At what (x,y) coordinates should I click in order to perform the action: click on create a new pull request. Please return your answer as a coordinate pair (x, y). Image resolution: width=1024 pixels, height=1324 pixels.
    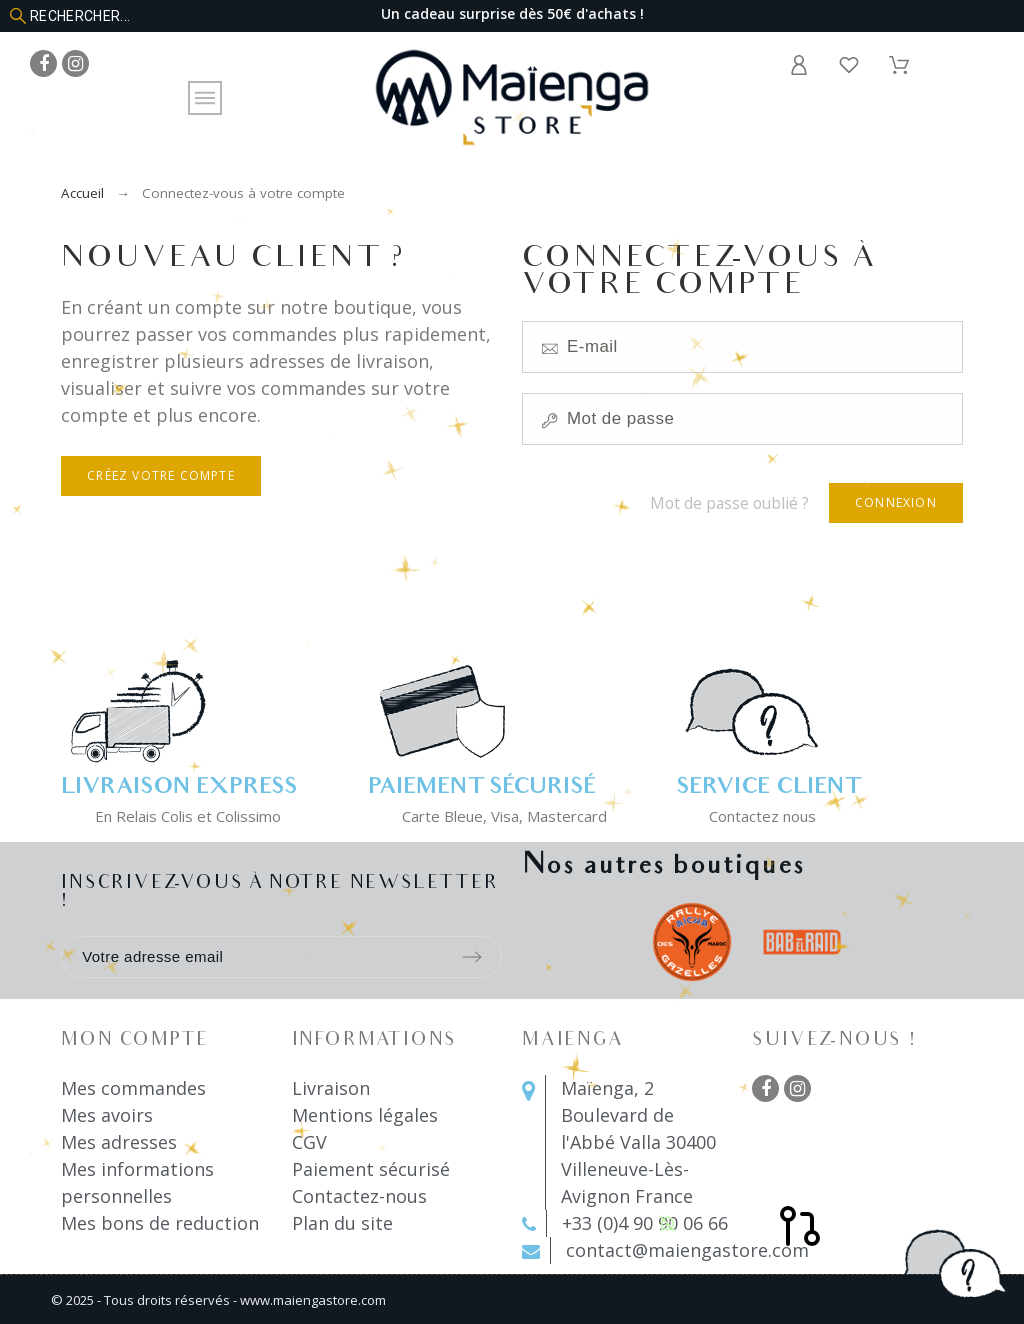
    Looking at the image, I should click on (800, 1226).